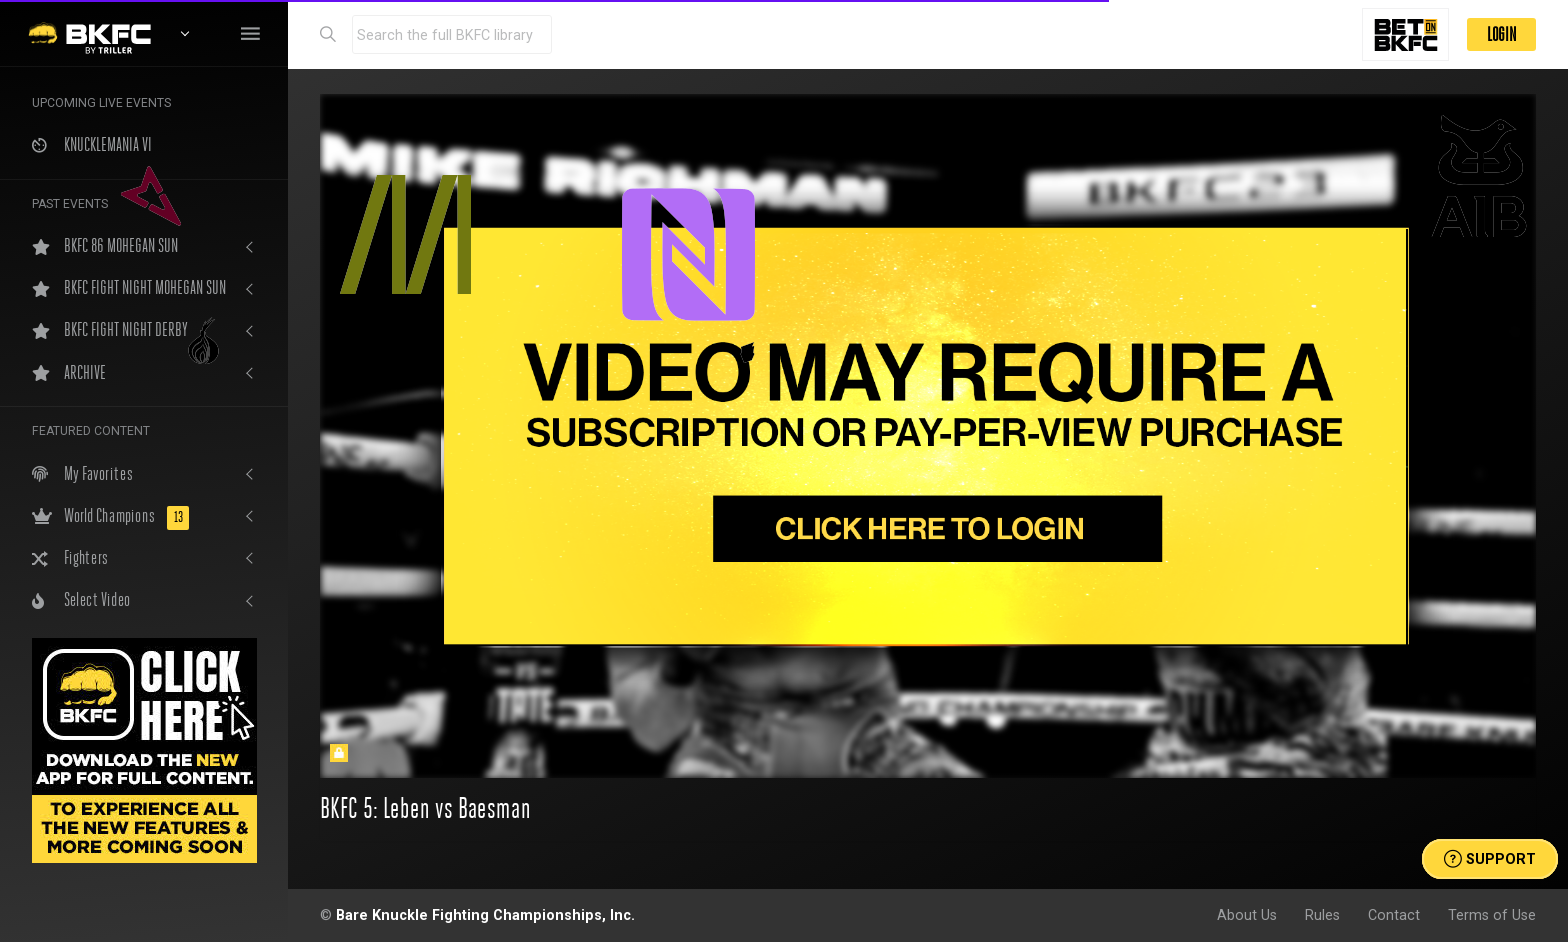 The image size is (1568, 942). I want to click on visit MDN Web Docs for developer documentation, so click(405, 234).